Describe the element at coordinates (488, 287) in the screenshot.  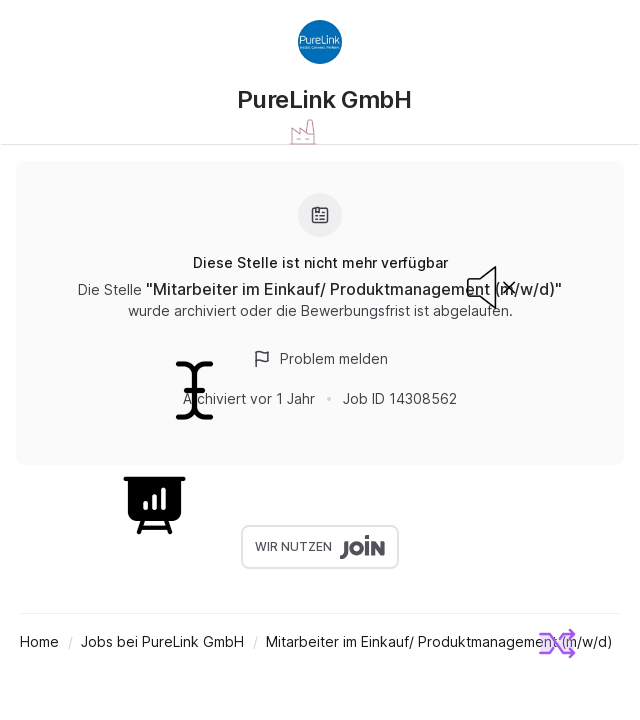
I see `mute audio or sound` at that location.